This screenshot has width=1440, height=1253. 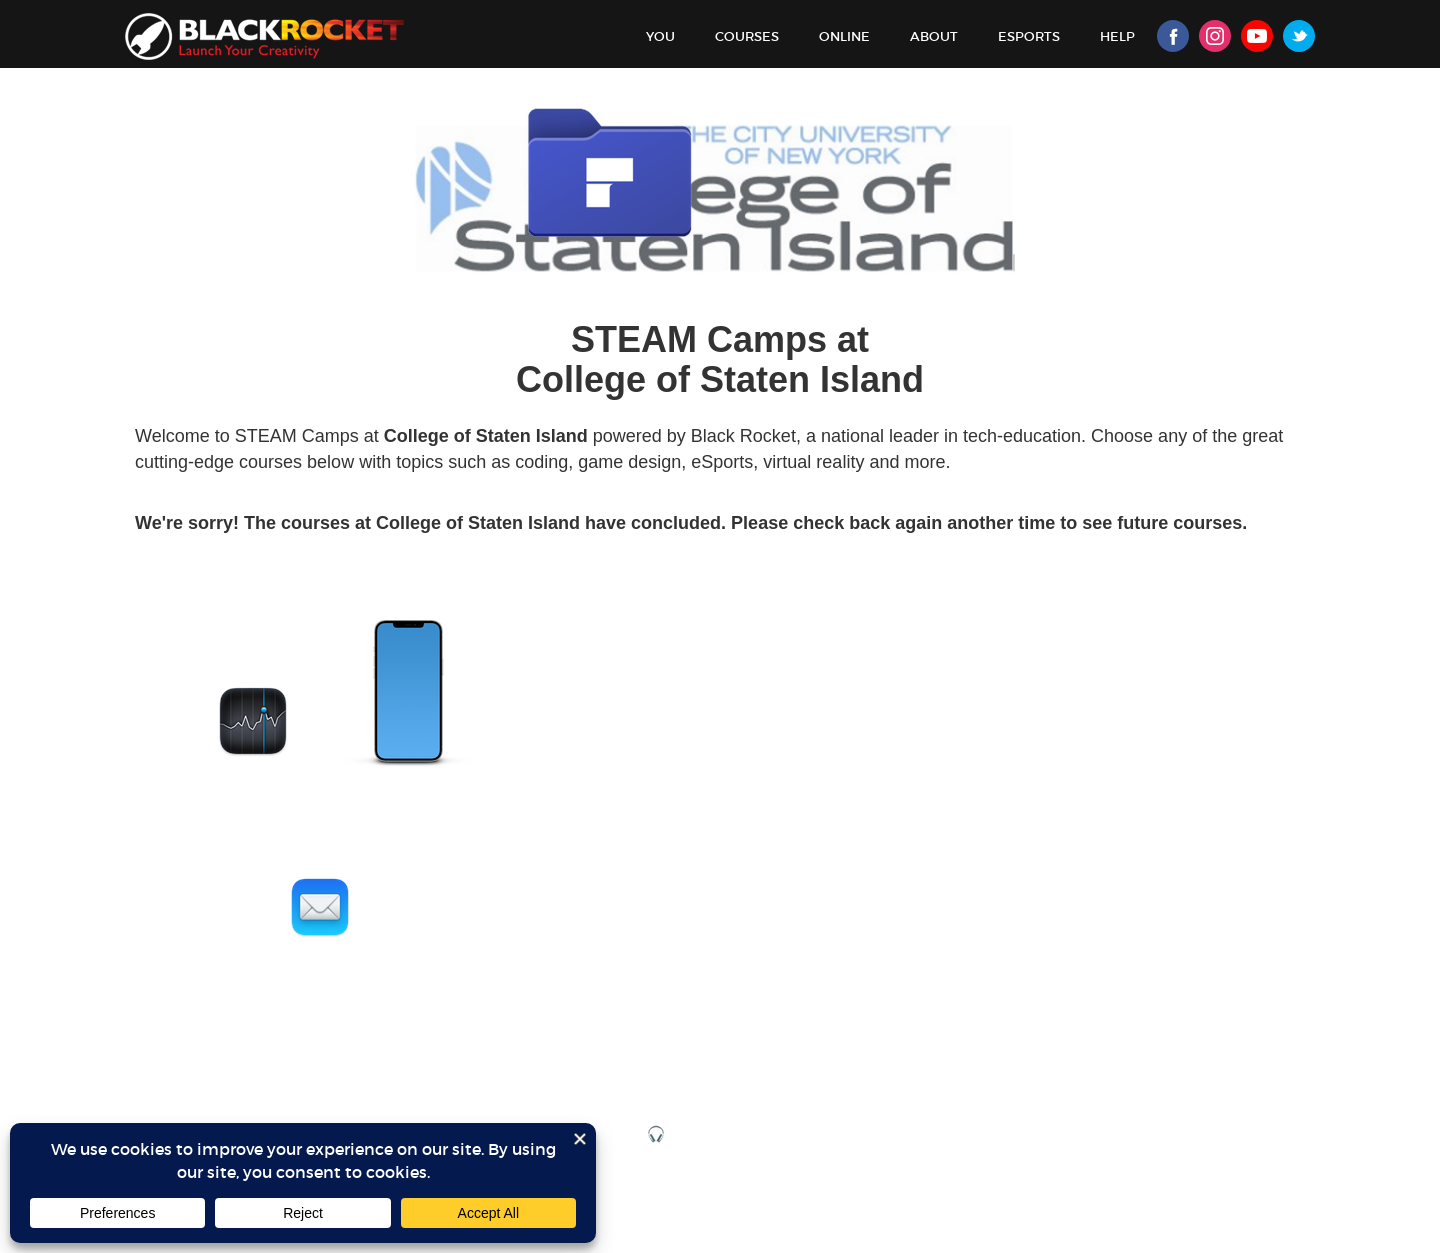 What do you see at coordinates (408, 693) in the screenshot?
I see `indicates a connected iPhone 12 Pro Max device` at bounding box center [408, 693].